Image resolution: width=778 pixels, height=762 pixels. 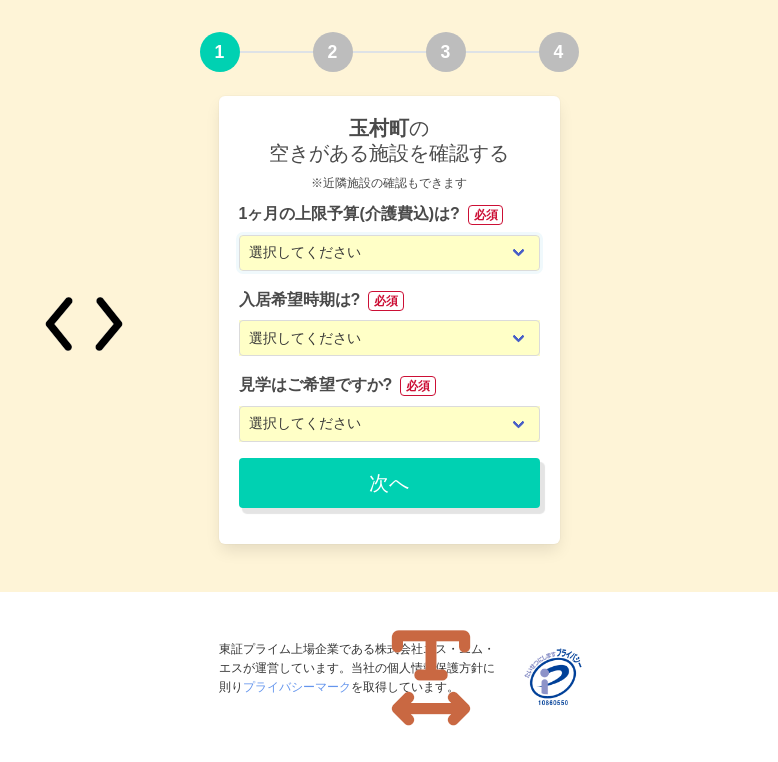 I want to click on adjust text width or horizontal spacing, so click(x=431, y=675).